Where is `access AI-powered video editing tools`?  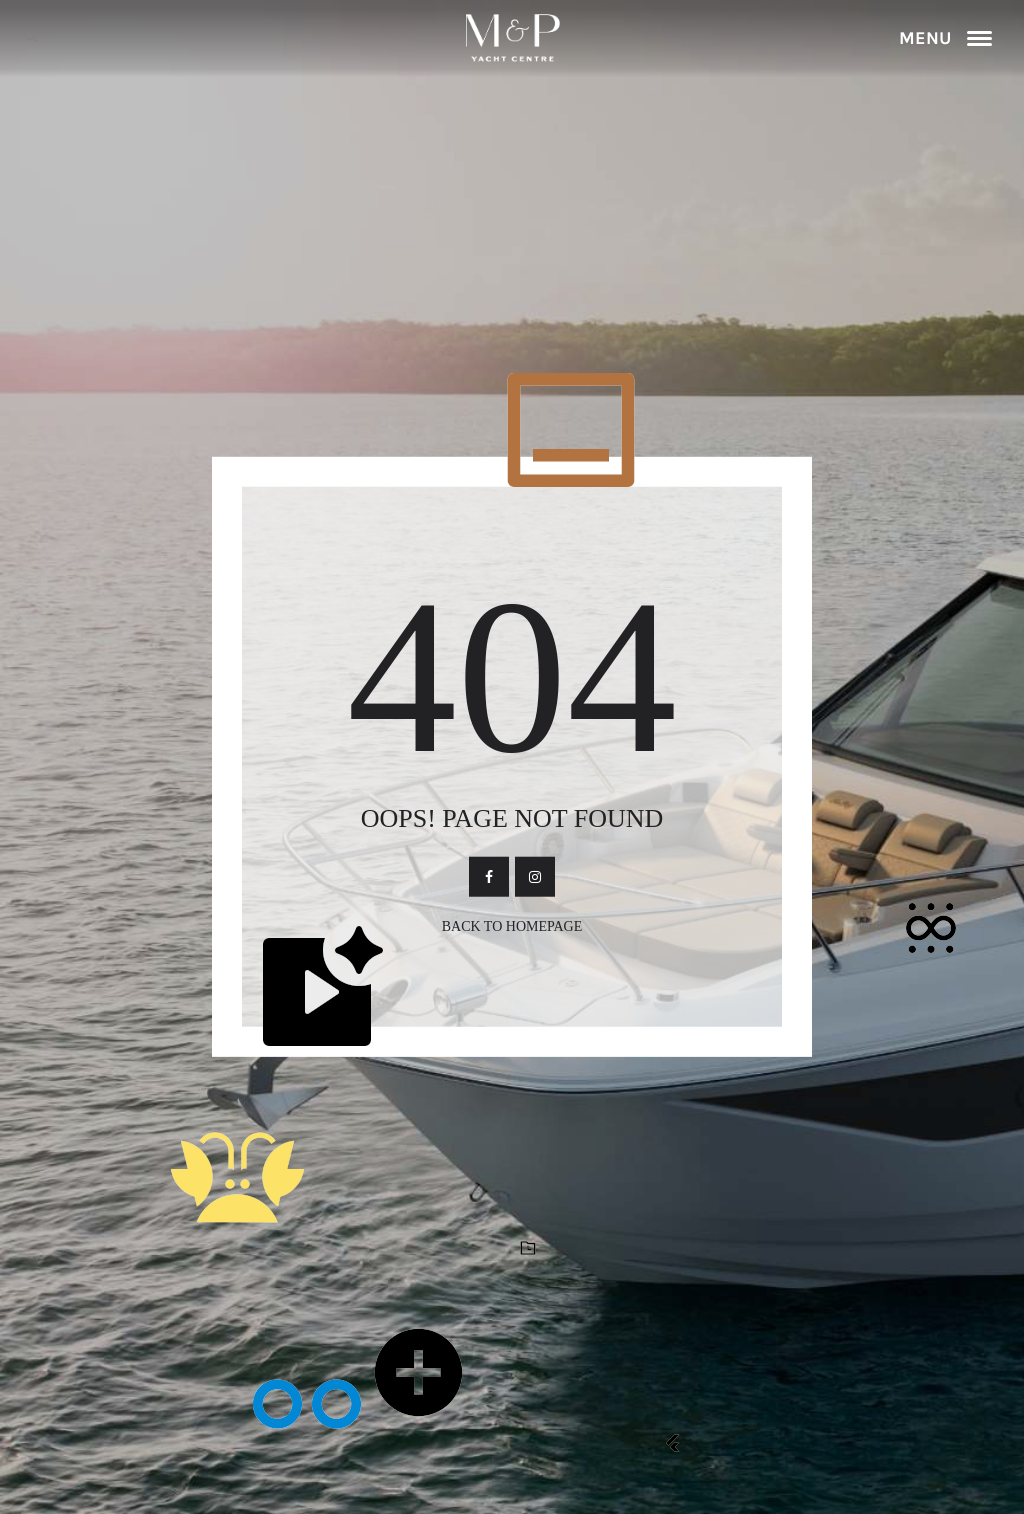
access AI-powered video editing tools is located at coordinates (317, 992).